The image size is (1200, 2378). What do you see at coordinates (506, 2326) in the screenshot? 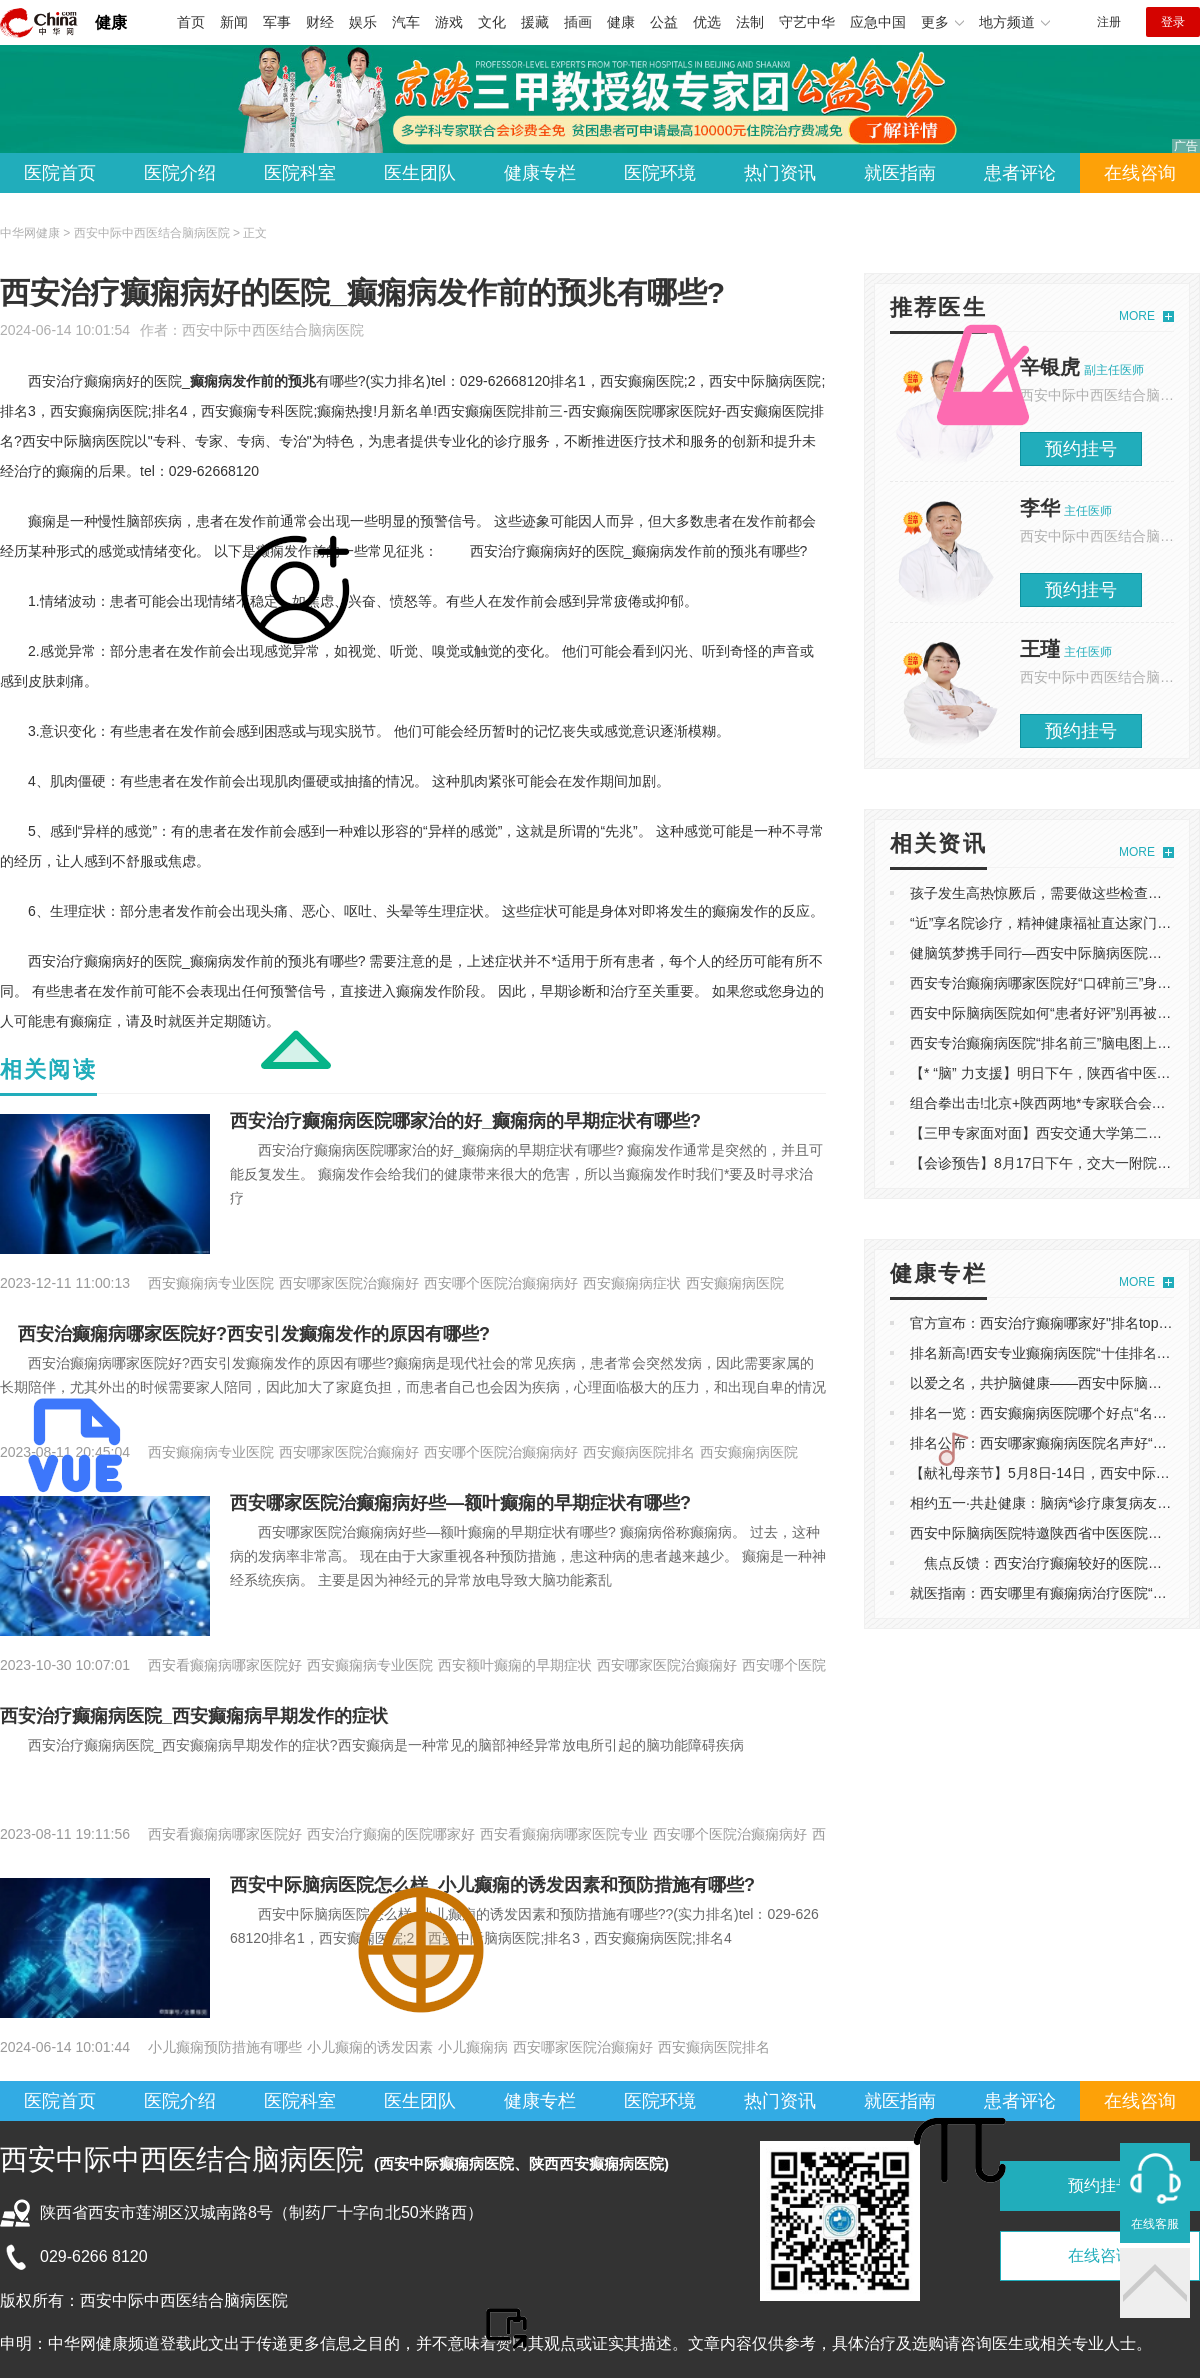
I see `share content across devices` at bounding box center [506, 2326].